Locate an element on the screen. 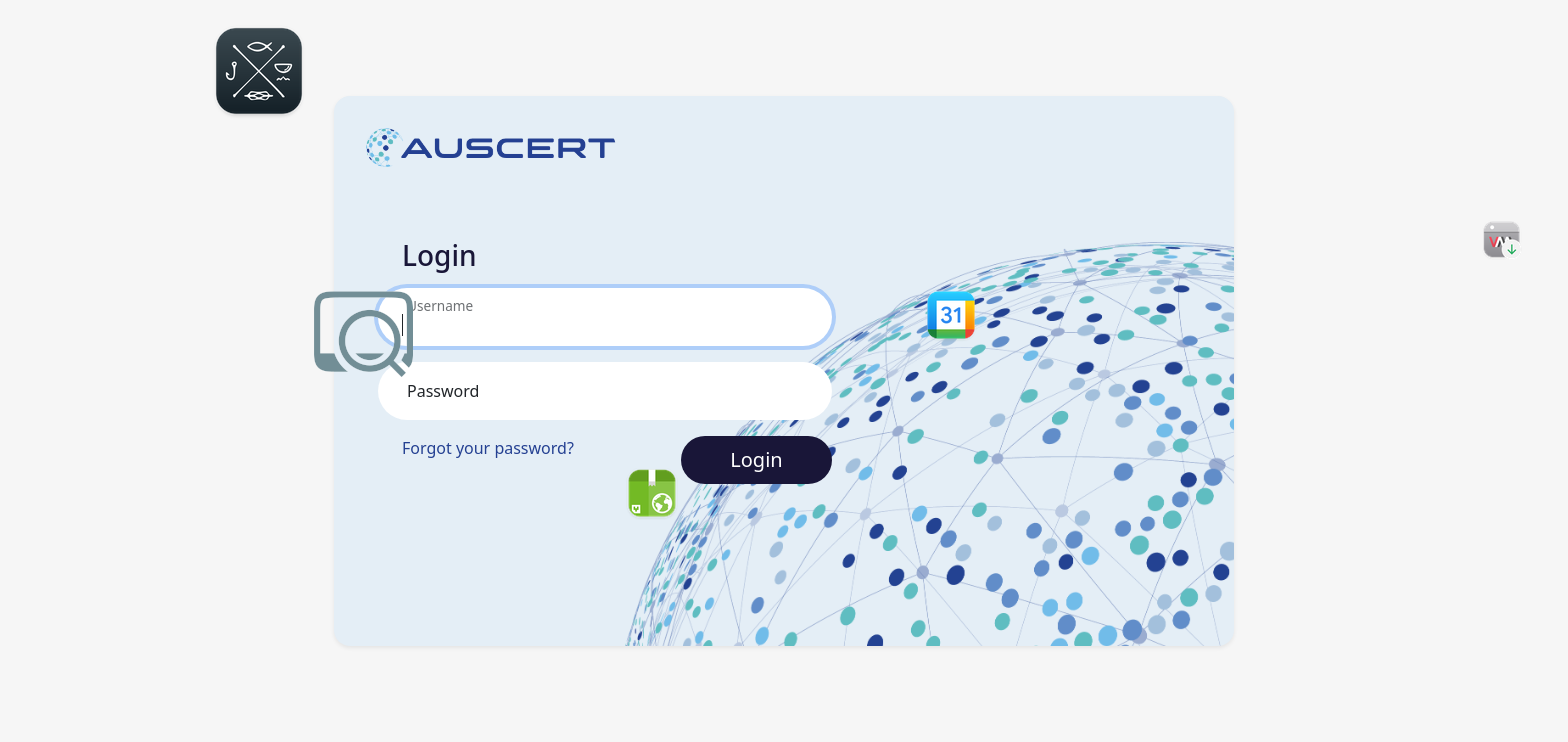 The width and height of the screenshot is (1568, 742). open Google Calendar app is located at coordinates (951, 315).